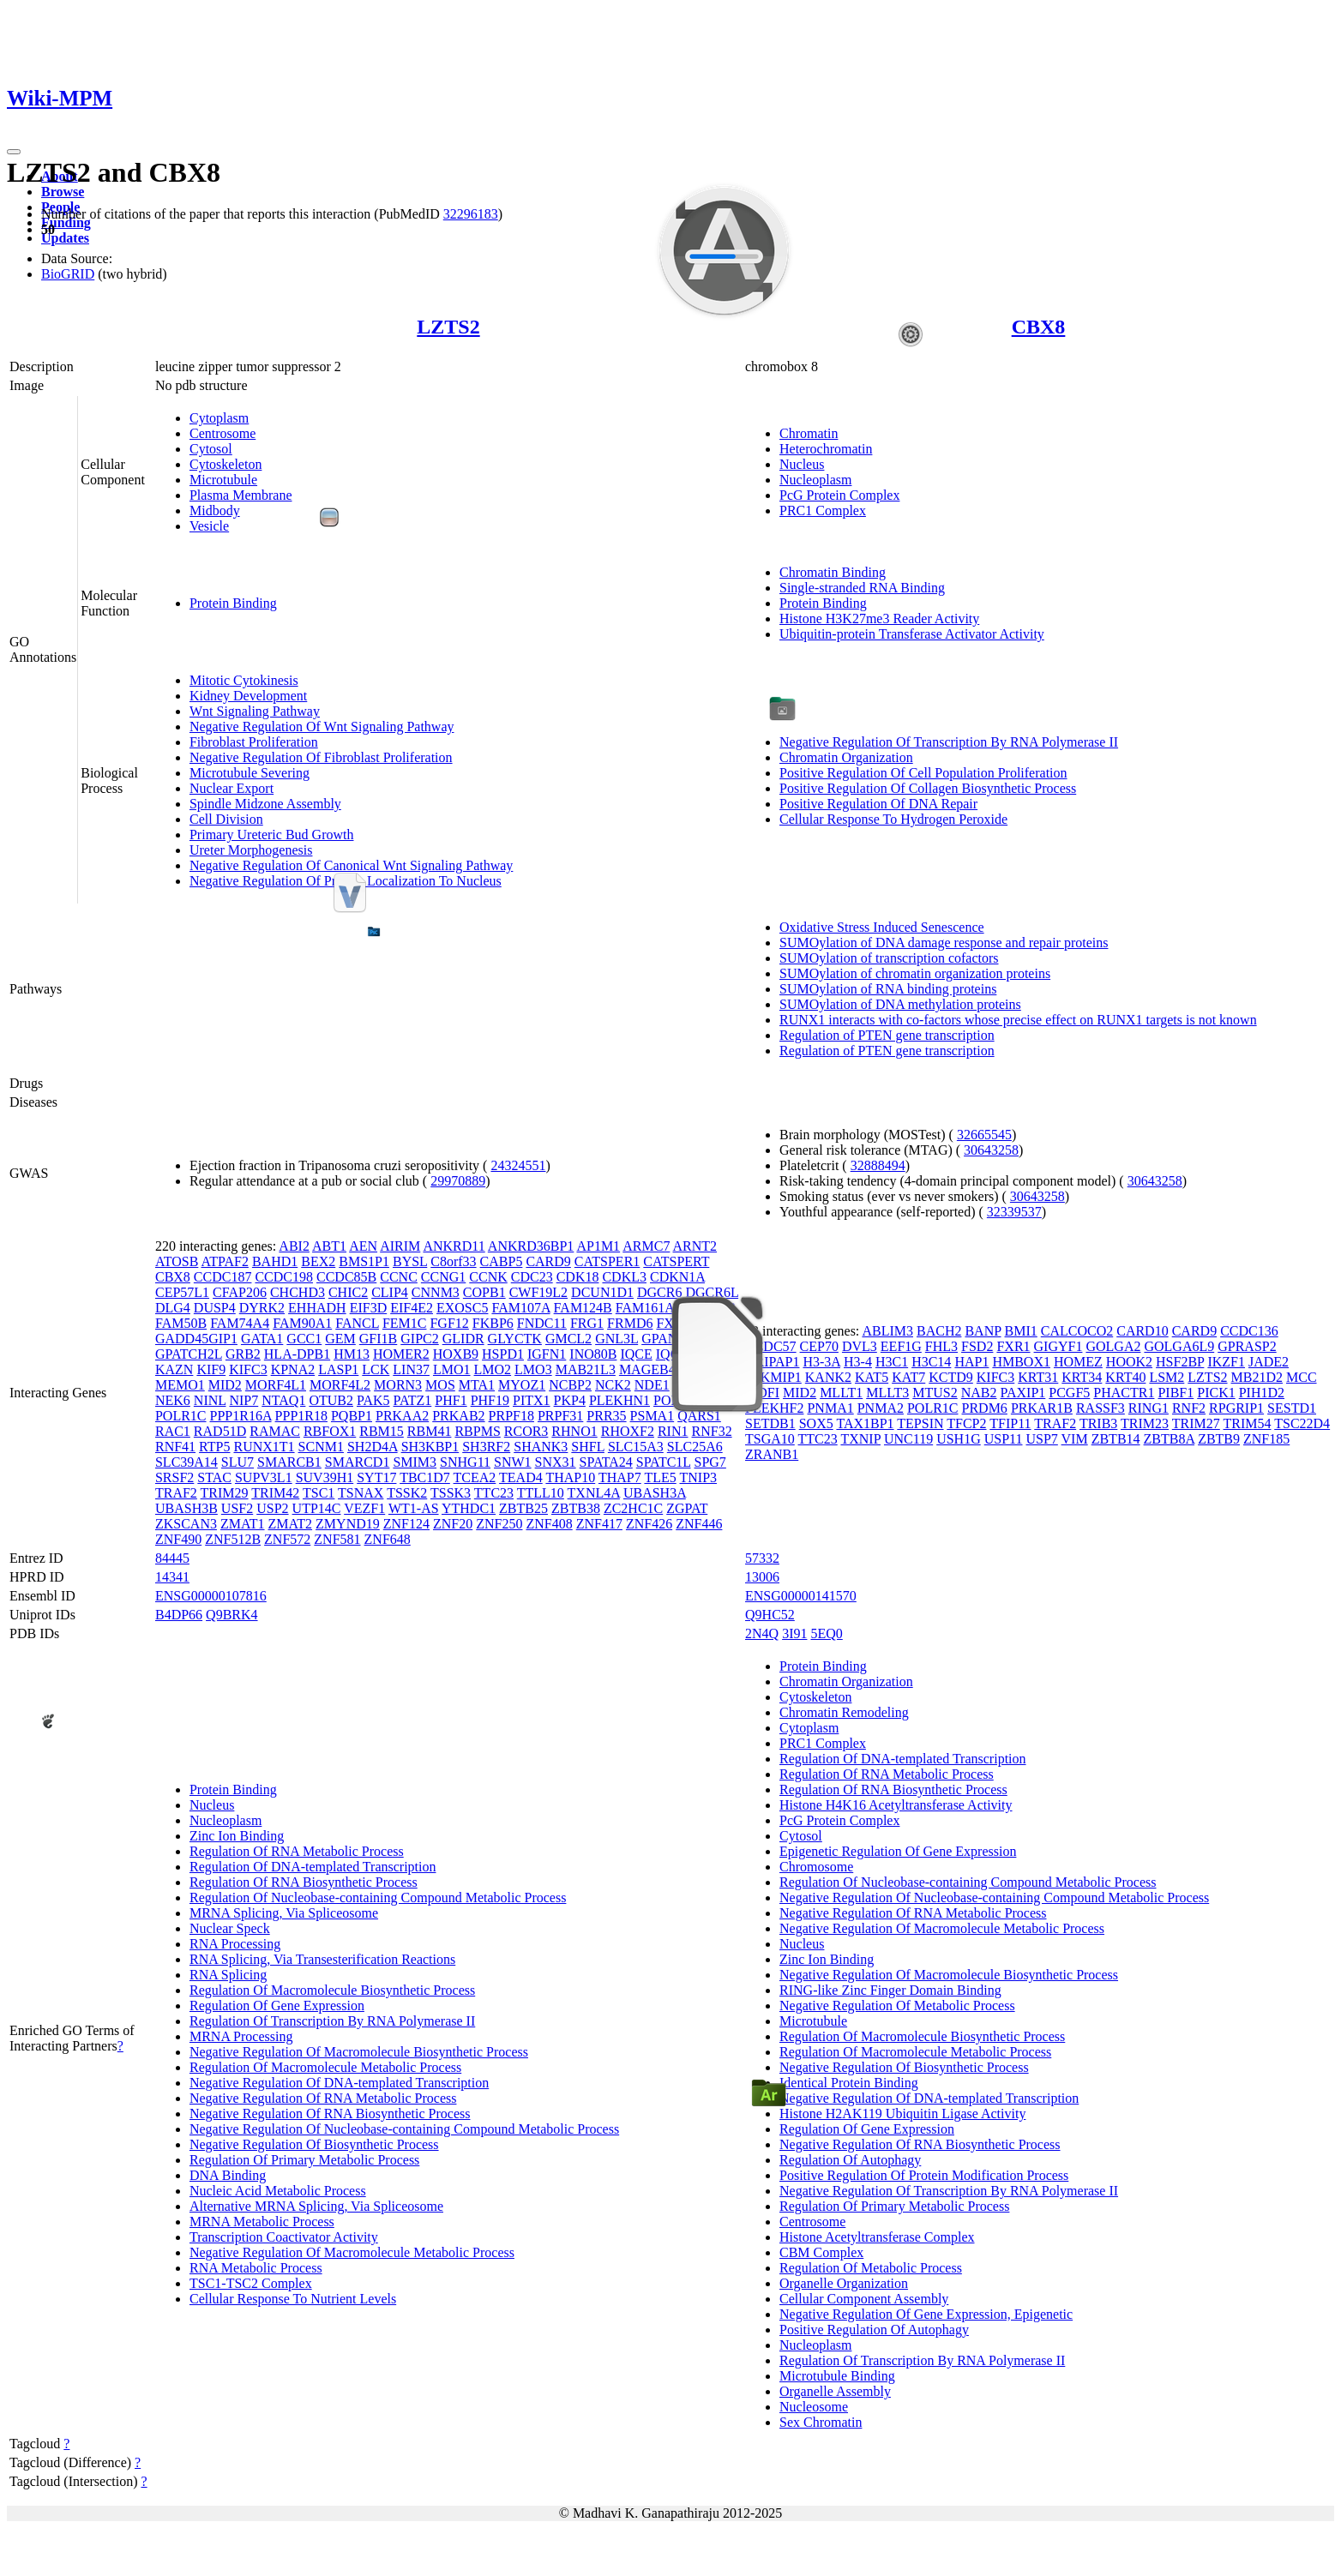 The image size is (1341, 2576). What do you see at coordinates (782, 708) in the screenshot?
I see `open your pictures folder` at bounding box center [782, 708].